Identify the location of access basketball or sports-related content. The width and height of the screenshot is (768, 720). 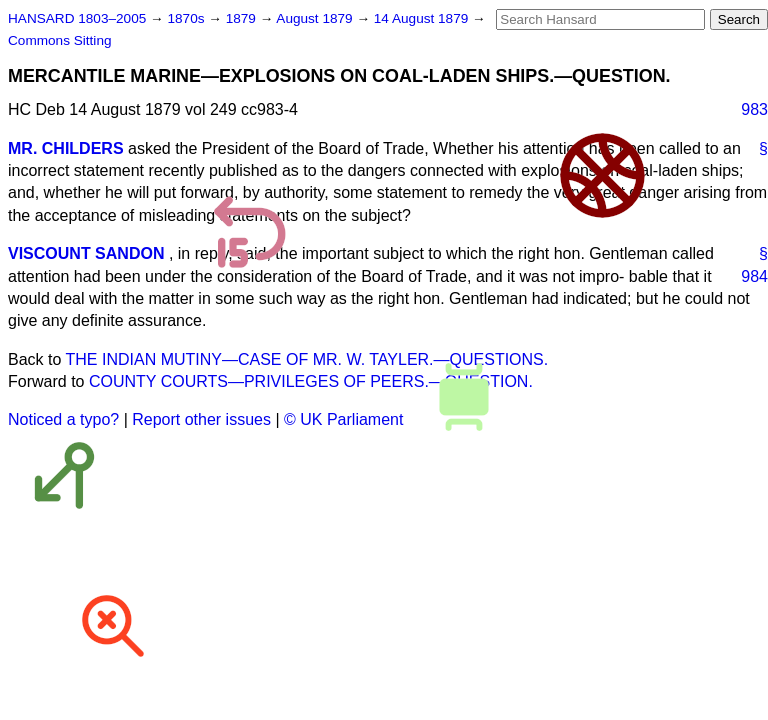
(602, 175).